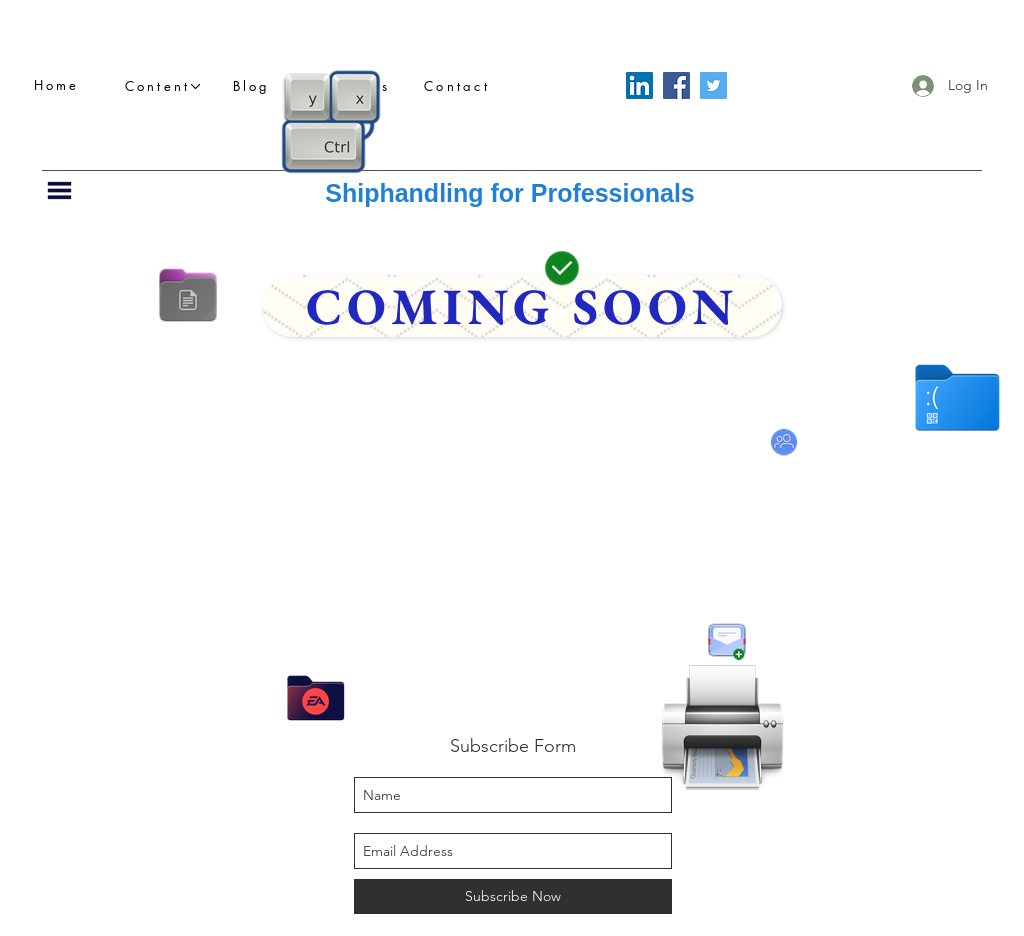 The width and height of the screenshot is (1024, 936). Describe the element at coordinates (188, 295) in the screenshot. I see `open your documents folder` at that location.